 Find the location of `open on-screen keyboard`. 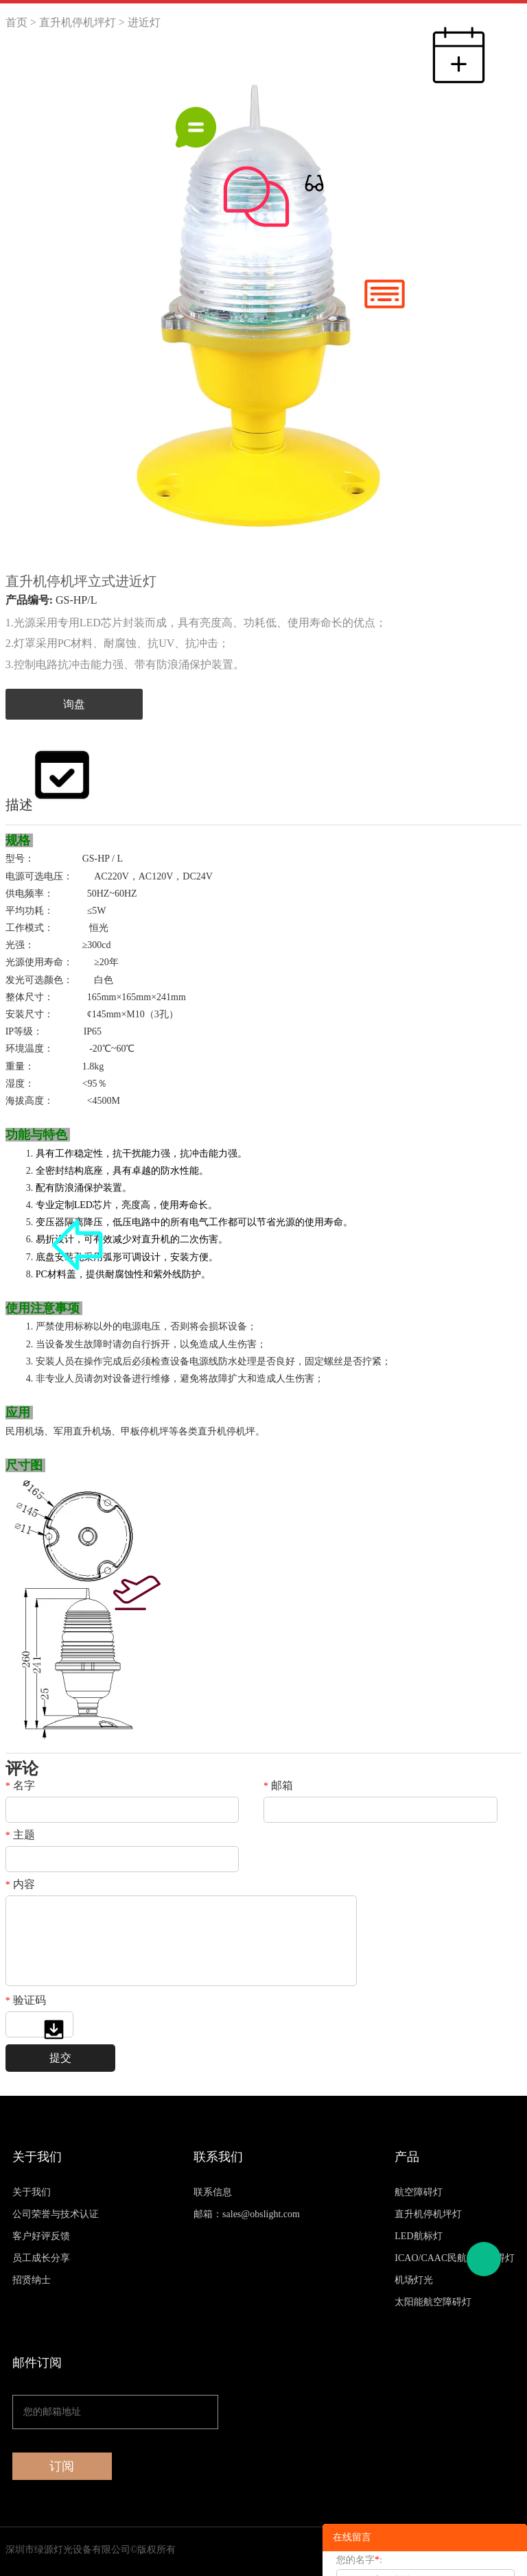

open on-screen keyboard is located at coordinates (384, 294).